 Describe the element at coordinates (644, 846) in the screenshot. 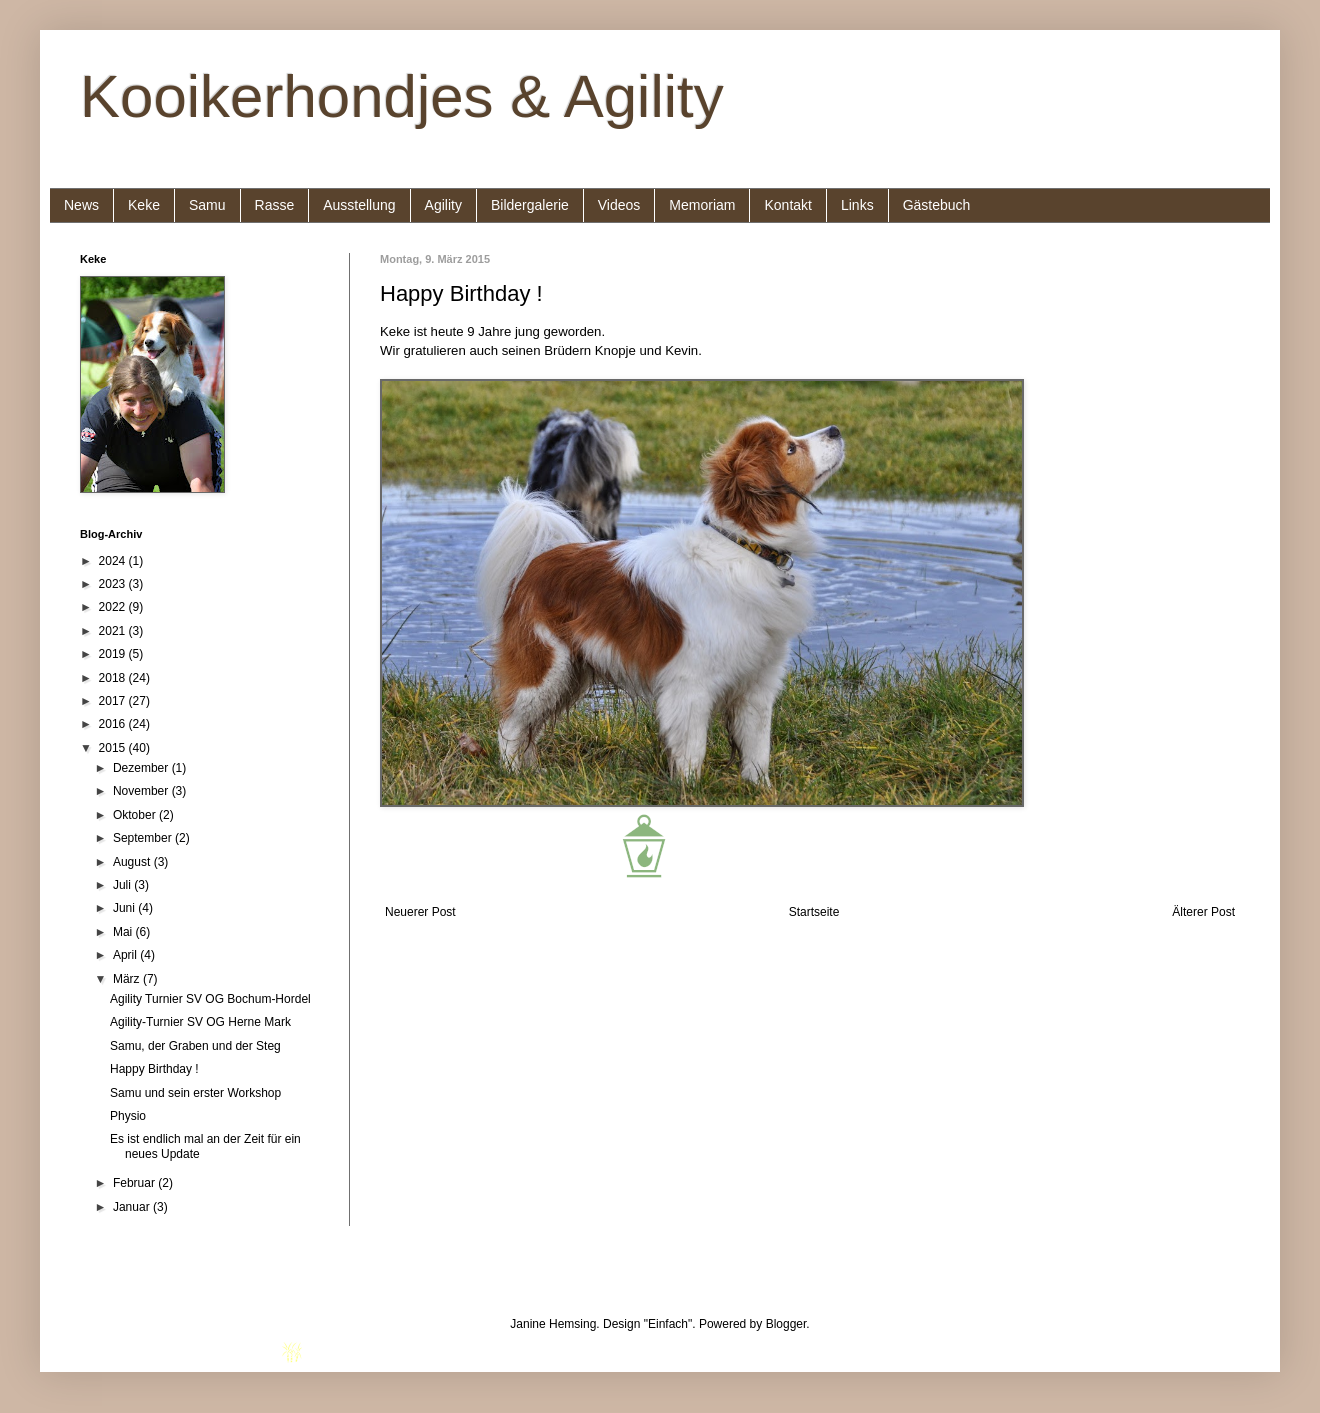

I see `toggle lantern or light source on/off` at that location.